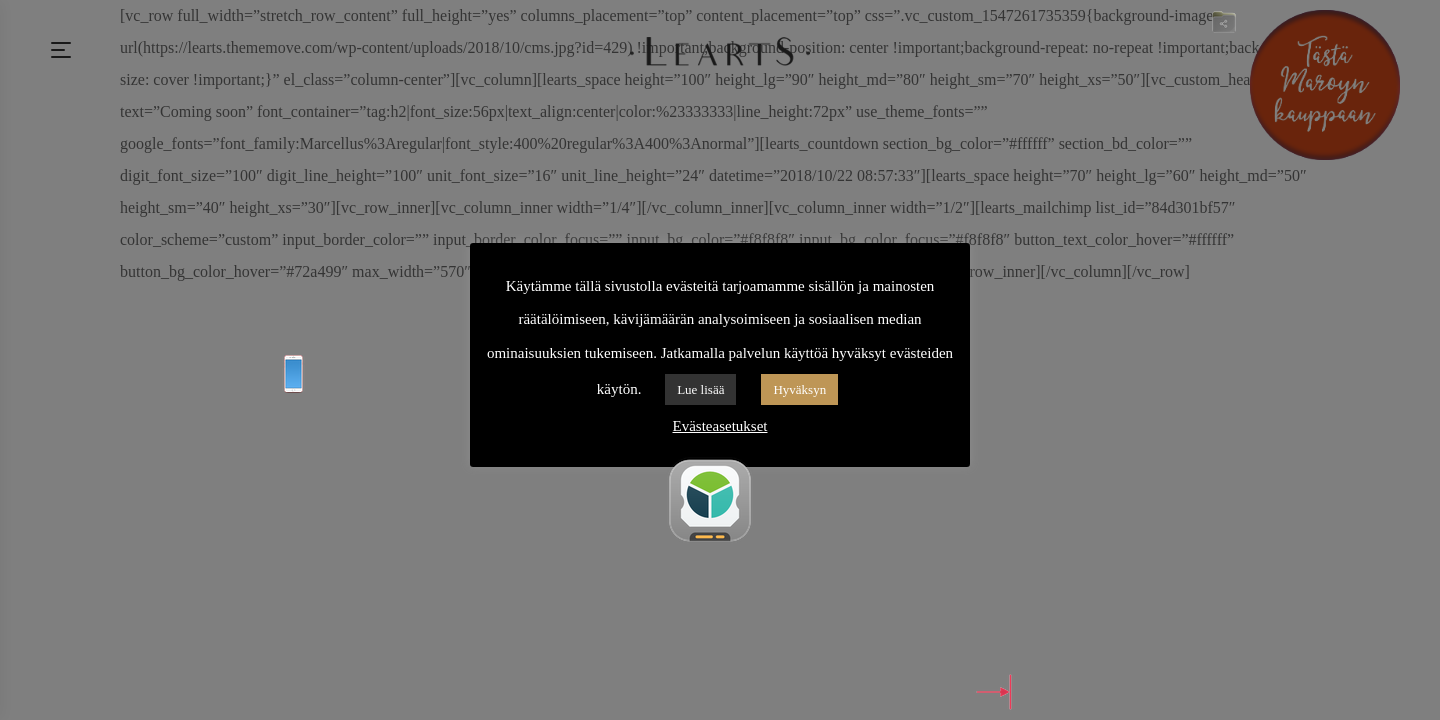 Image resolution: width=1440 pixels, height=720 pixels. I want to click on open disk partitioning utility, so click(710, 502).